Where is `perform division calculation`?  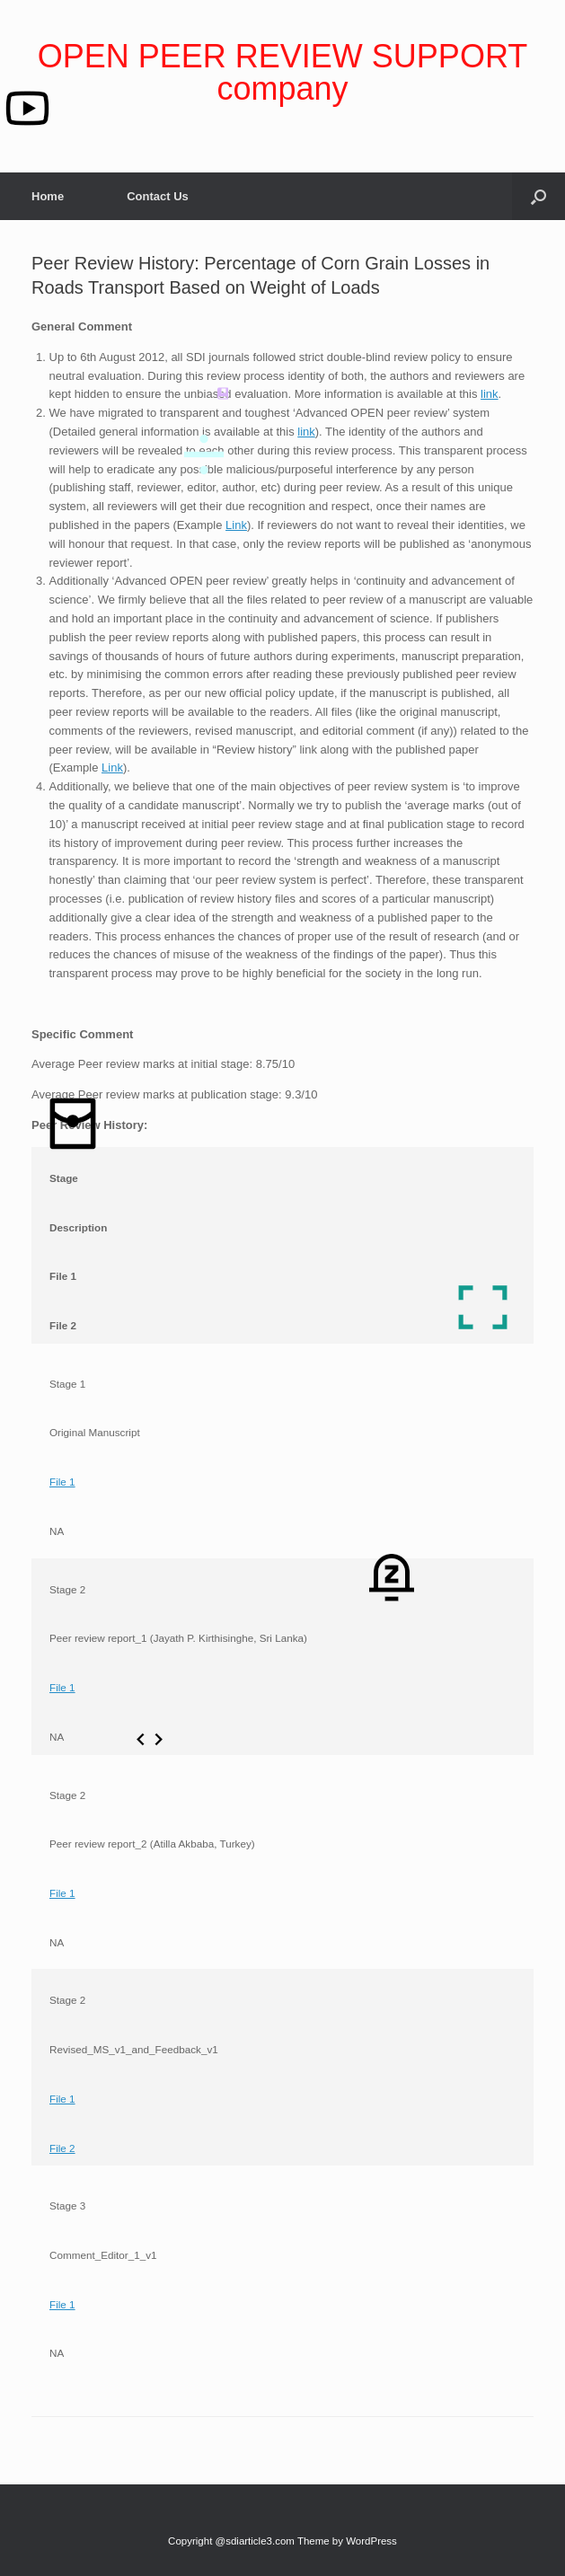 perform division calculation is located at coordinates (204, 454).